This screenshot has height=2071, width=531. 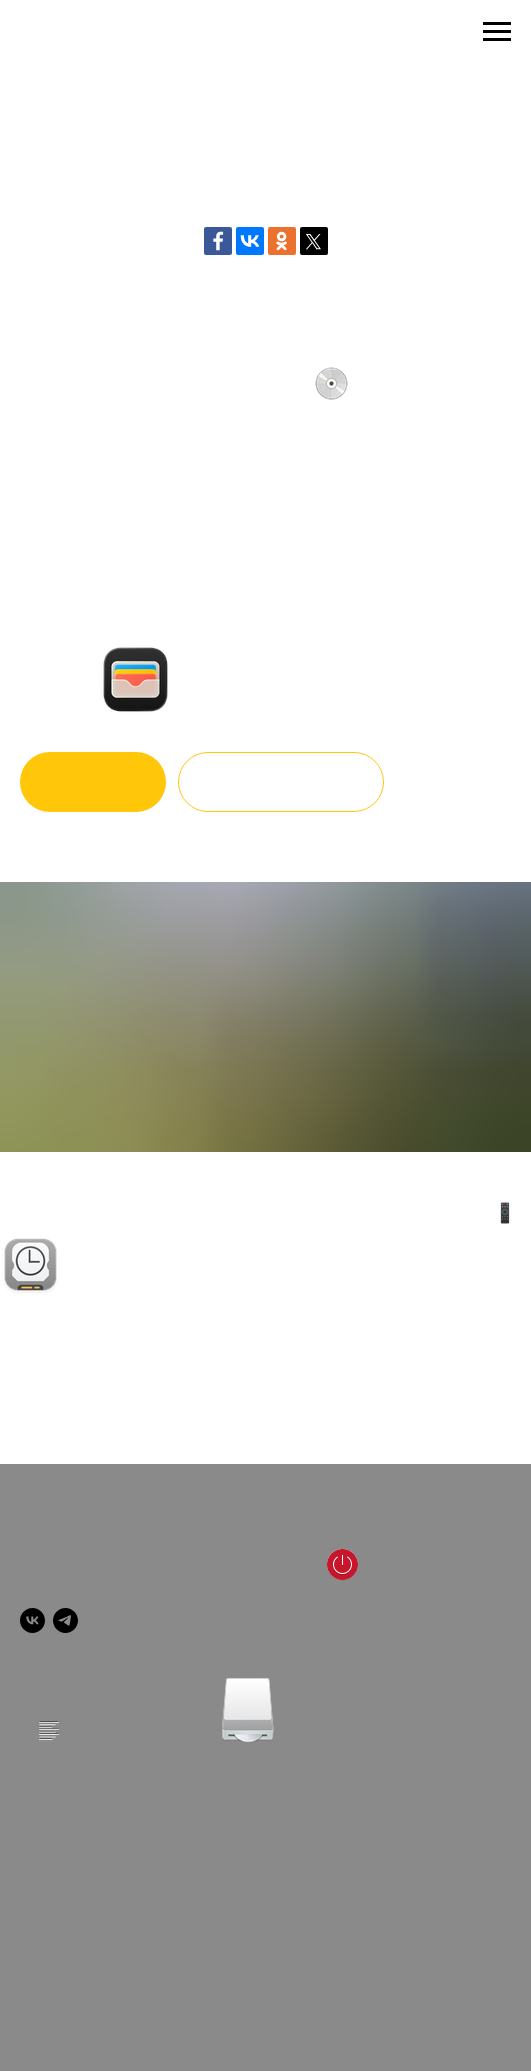 I want to click on open kwallet password manager, so click(x=135, y=679).